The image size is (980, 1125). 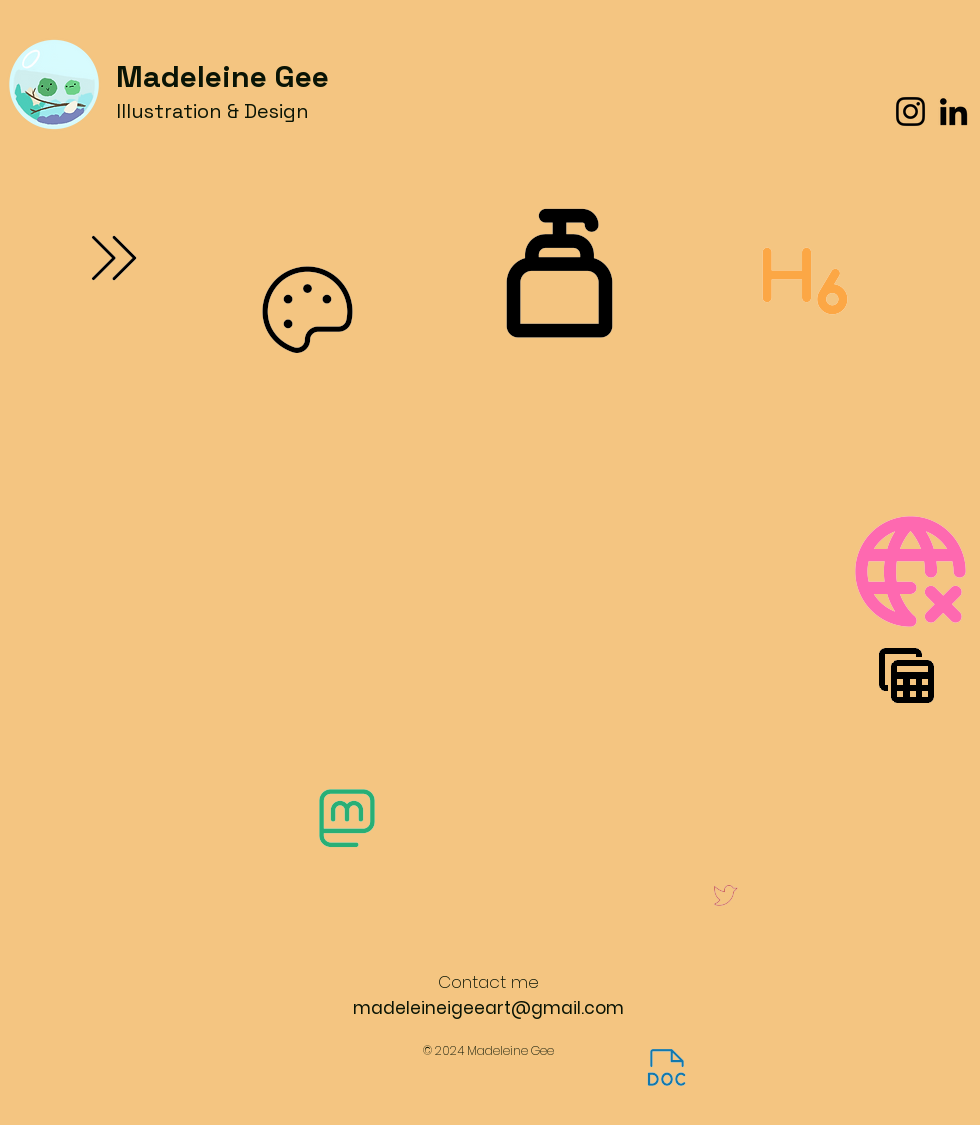 I want to click on access color or theme settings, so click(x=307, y=311).